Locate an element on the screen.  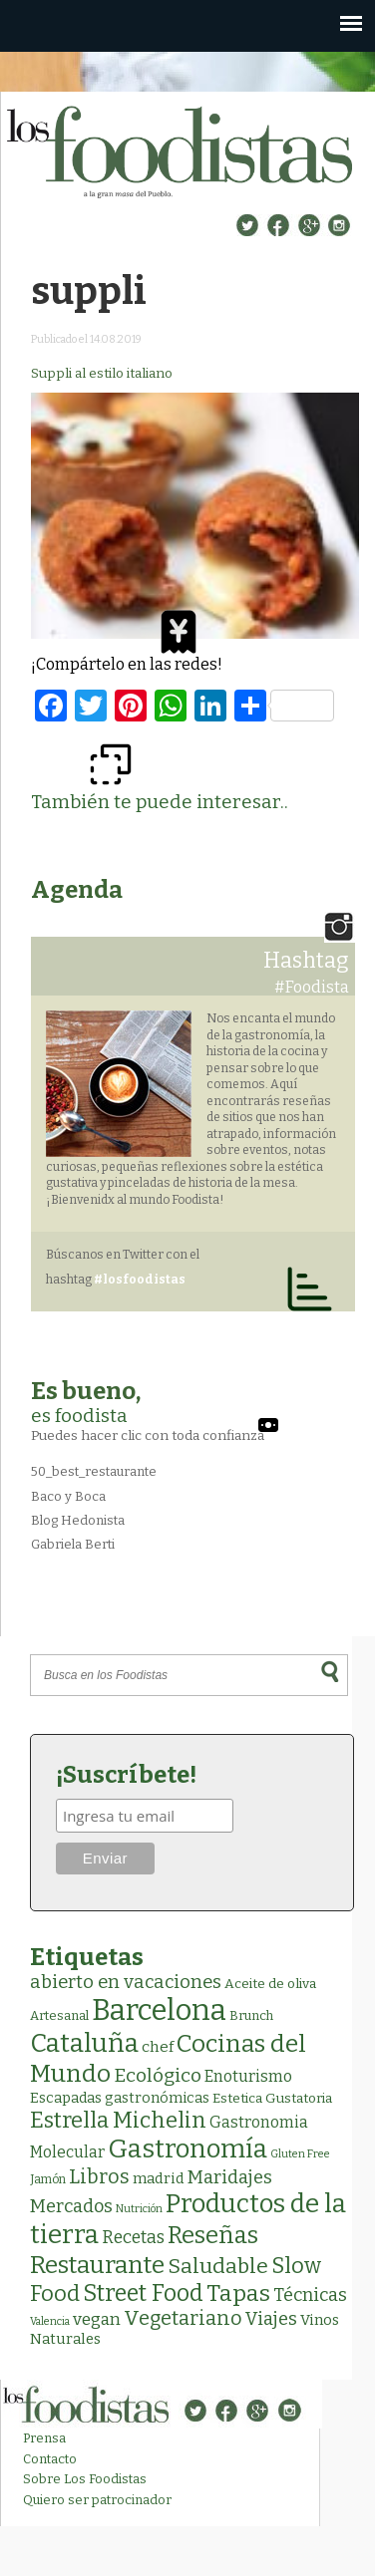
make a payment or transaction is located at coordinates (268, 1425).